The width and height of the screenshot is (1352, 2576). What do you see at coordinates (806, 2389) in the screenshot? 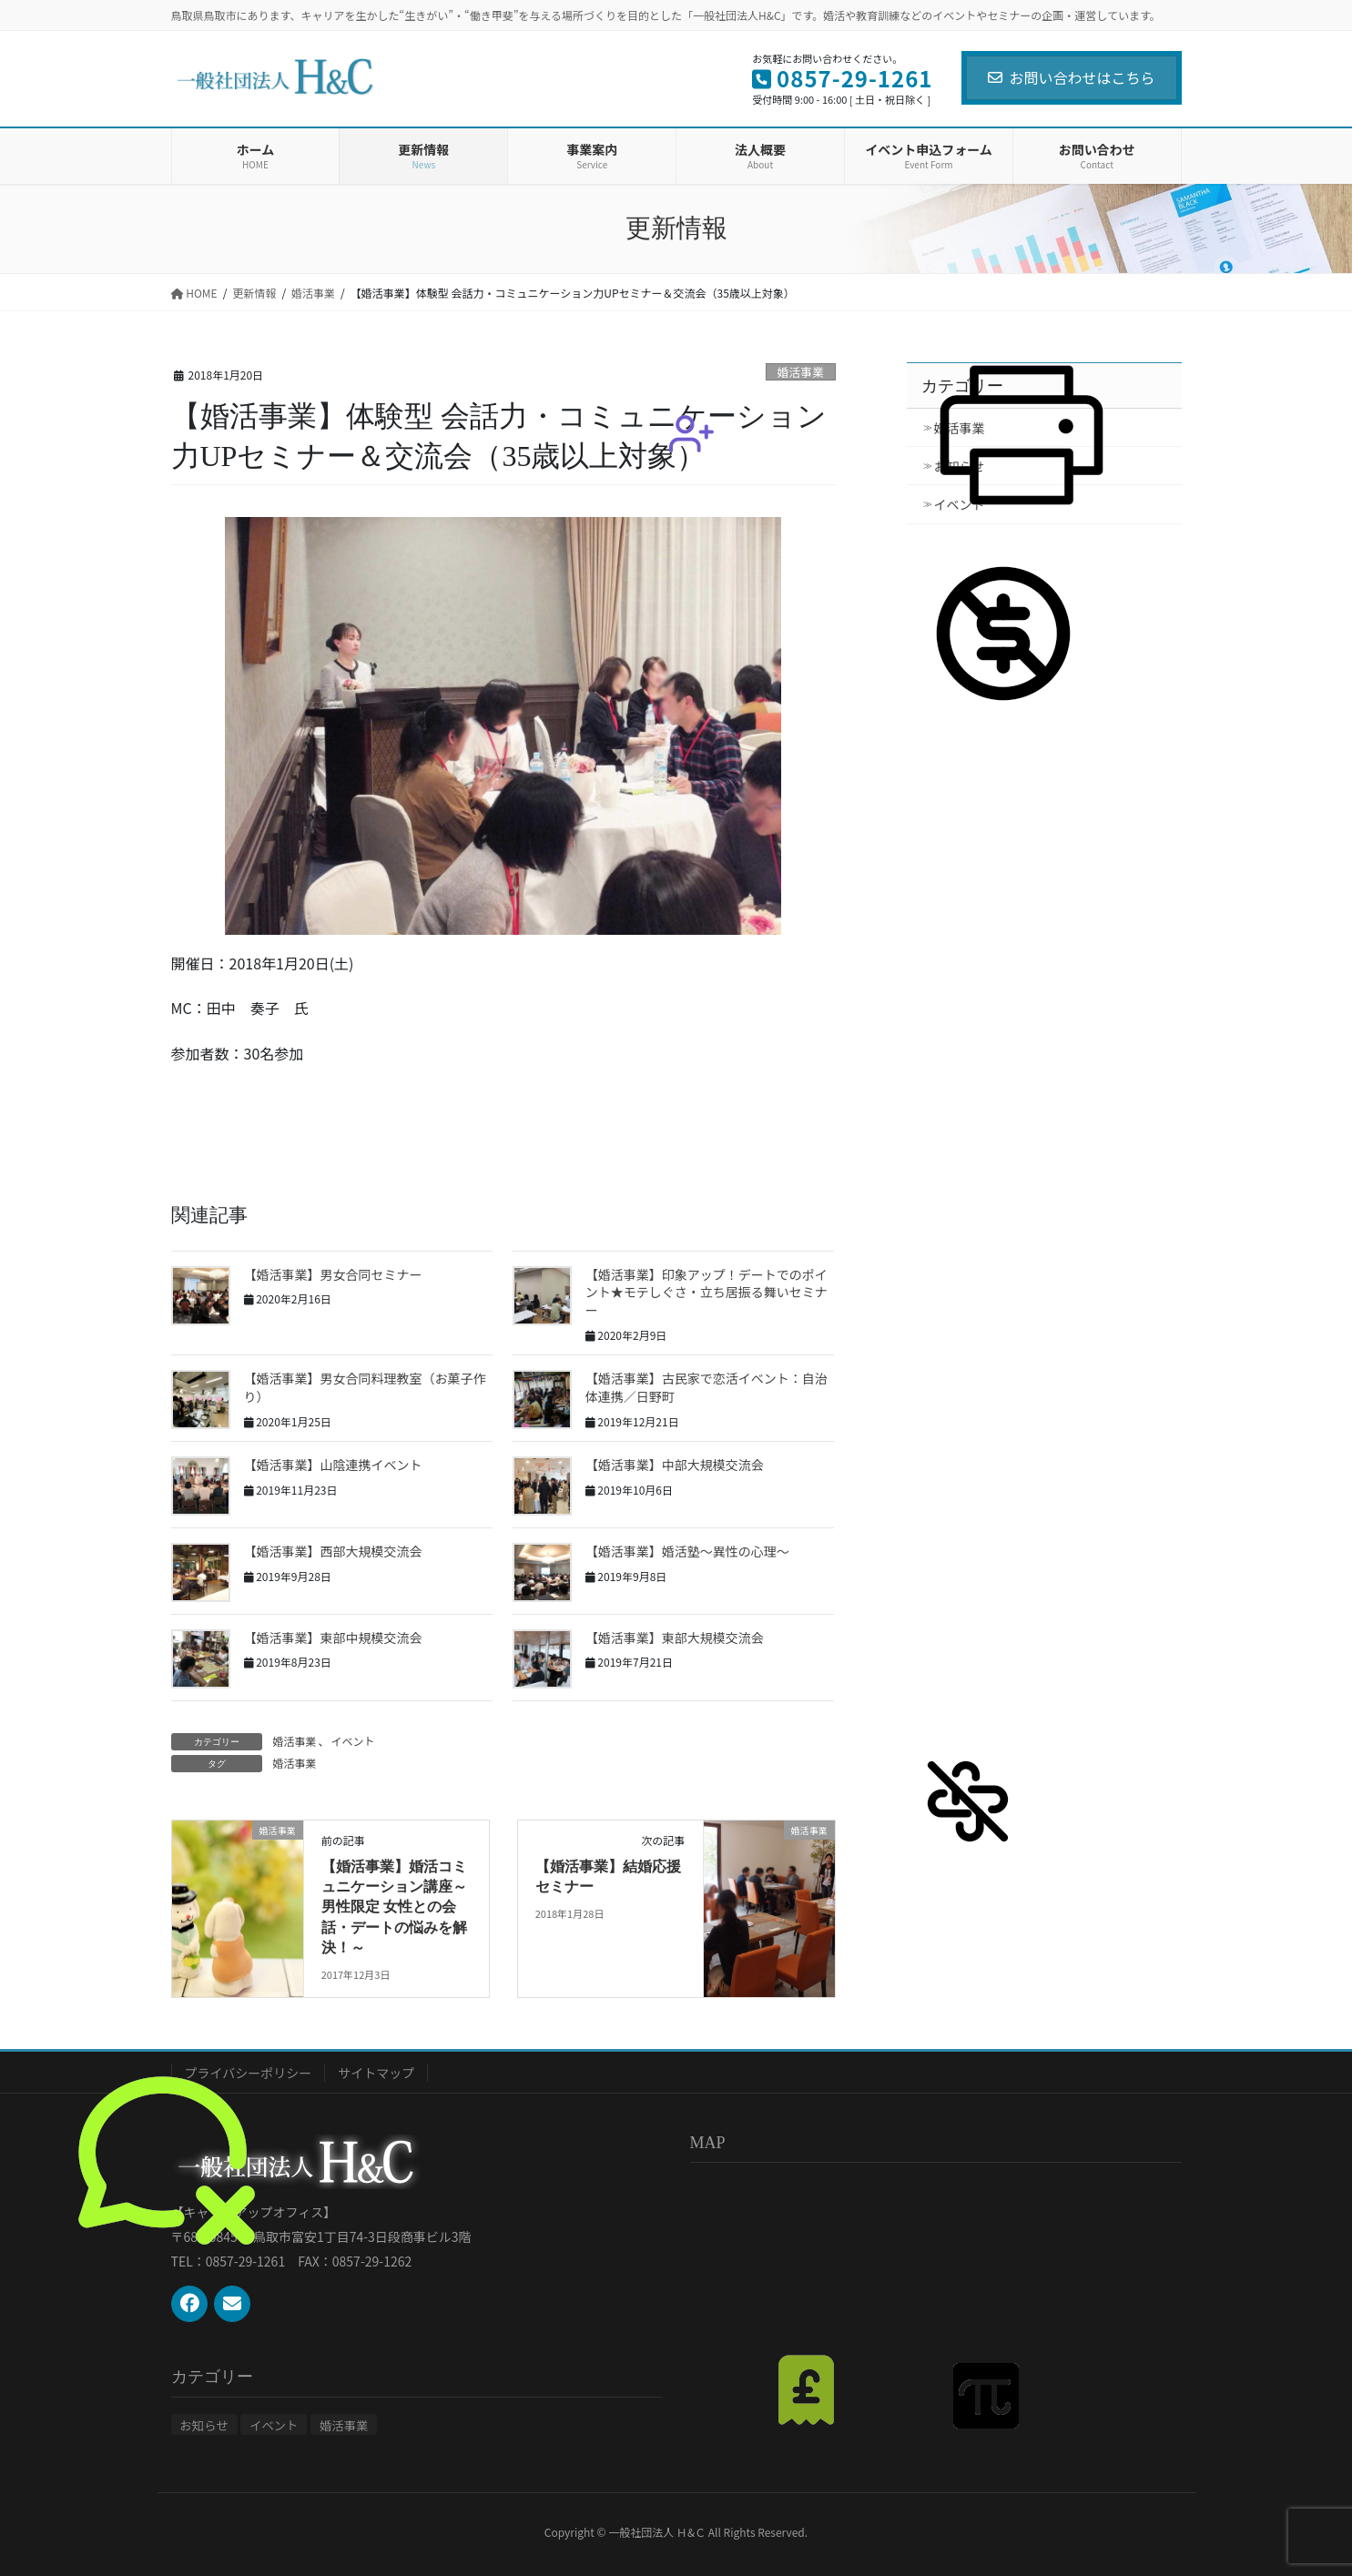
I see `view receipt or transaction in British pounds` at bounding box center [806, 2389].